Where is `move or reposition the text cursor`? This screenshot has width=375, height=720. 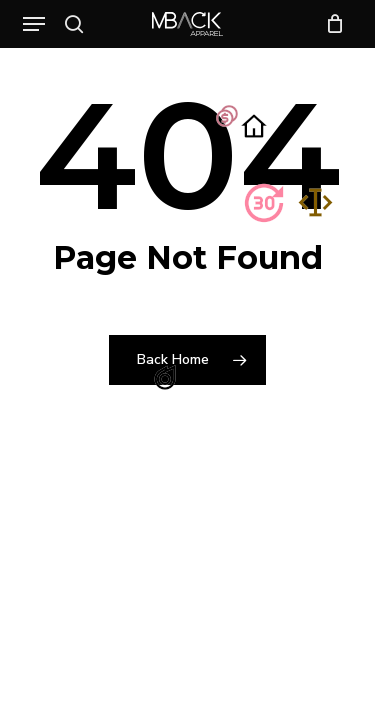 move or reposition the text cursor is located at coordinates (315, 202).